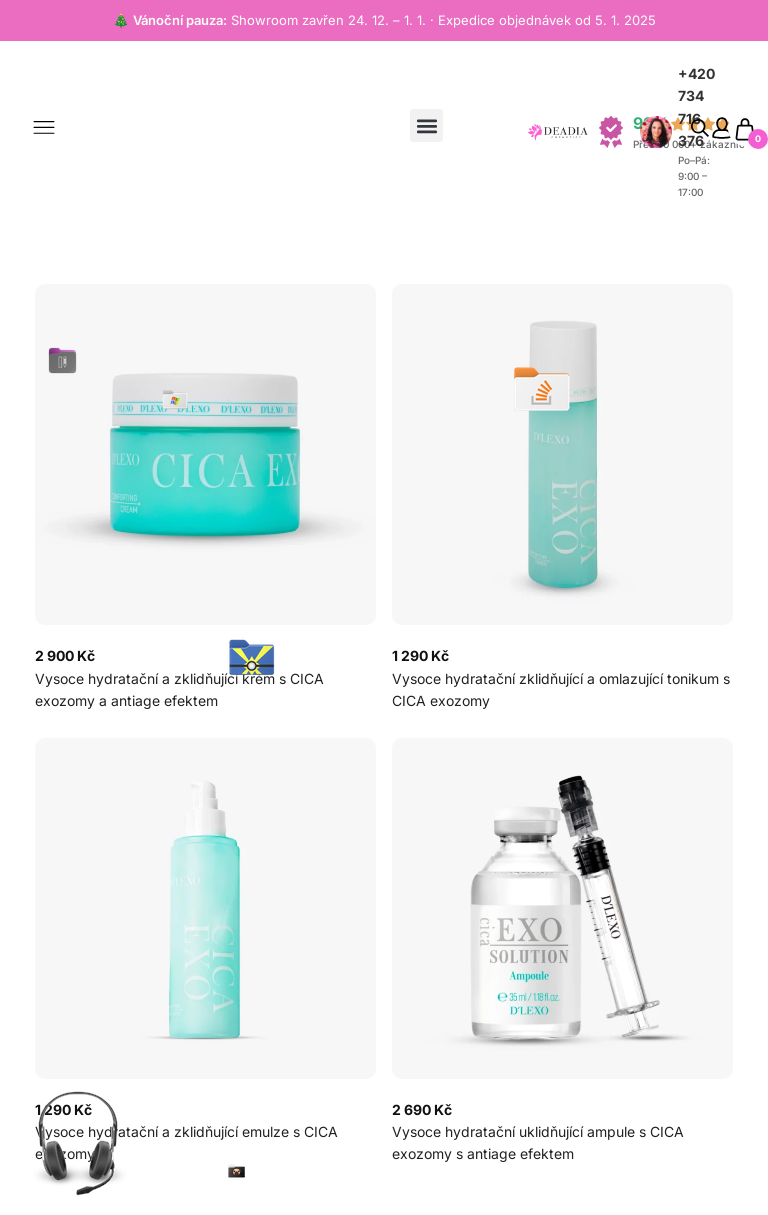 The width and height of the screenshot is (768, 1215). What do you see at coordinates (541, 390) in the screenshot?
I see `open folder containing stack overflow resources` at bounding box center [541, 390].